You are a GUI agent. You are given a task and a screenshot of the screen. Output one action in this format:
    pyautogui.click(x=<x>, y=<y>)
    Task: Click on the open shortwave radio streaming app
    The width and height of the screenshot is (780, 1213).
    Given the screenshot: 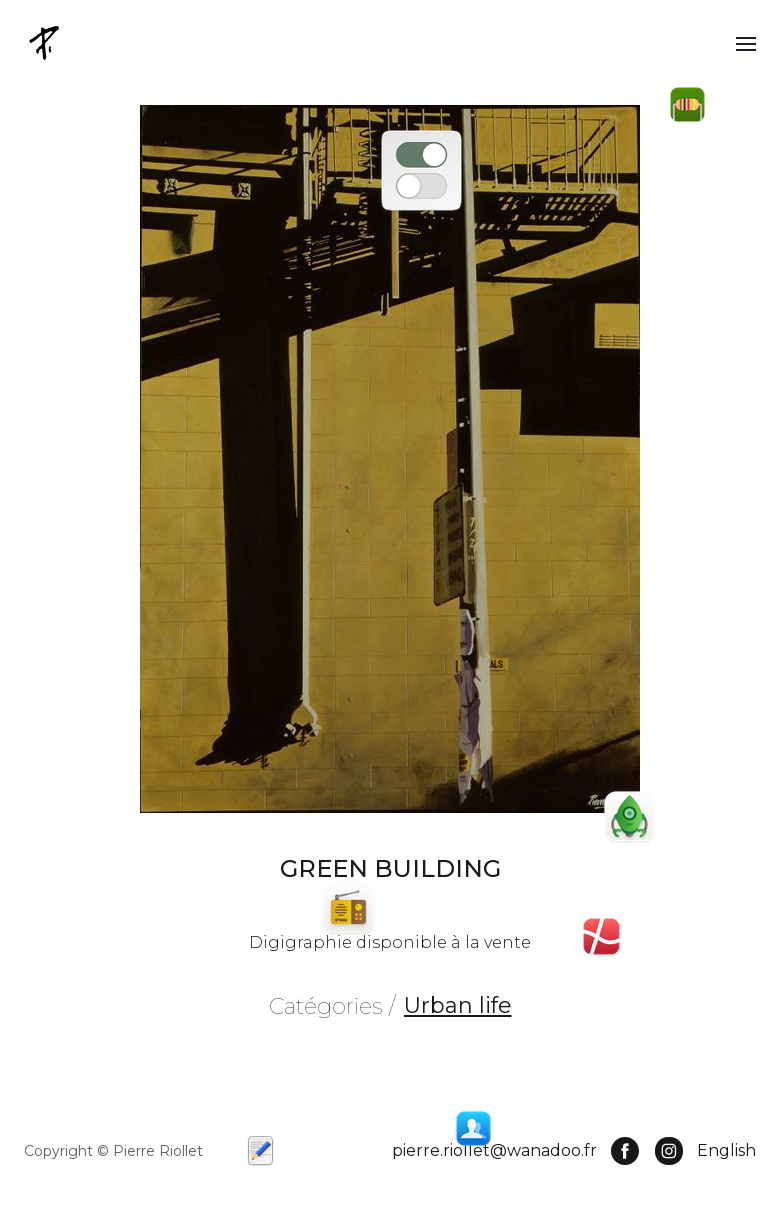 What is the action you would take?
    pyautogui.click(x=348, y=907)
    